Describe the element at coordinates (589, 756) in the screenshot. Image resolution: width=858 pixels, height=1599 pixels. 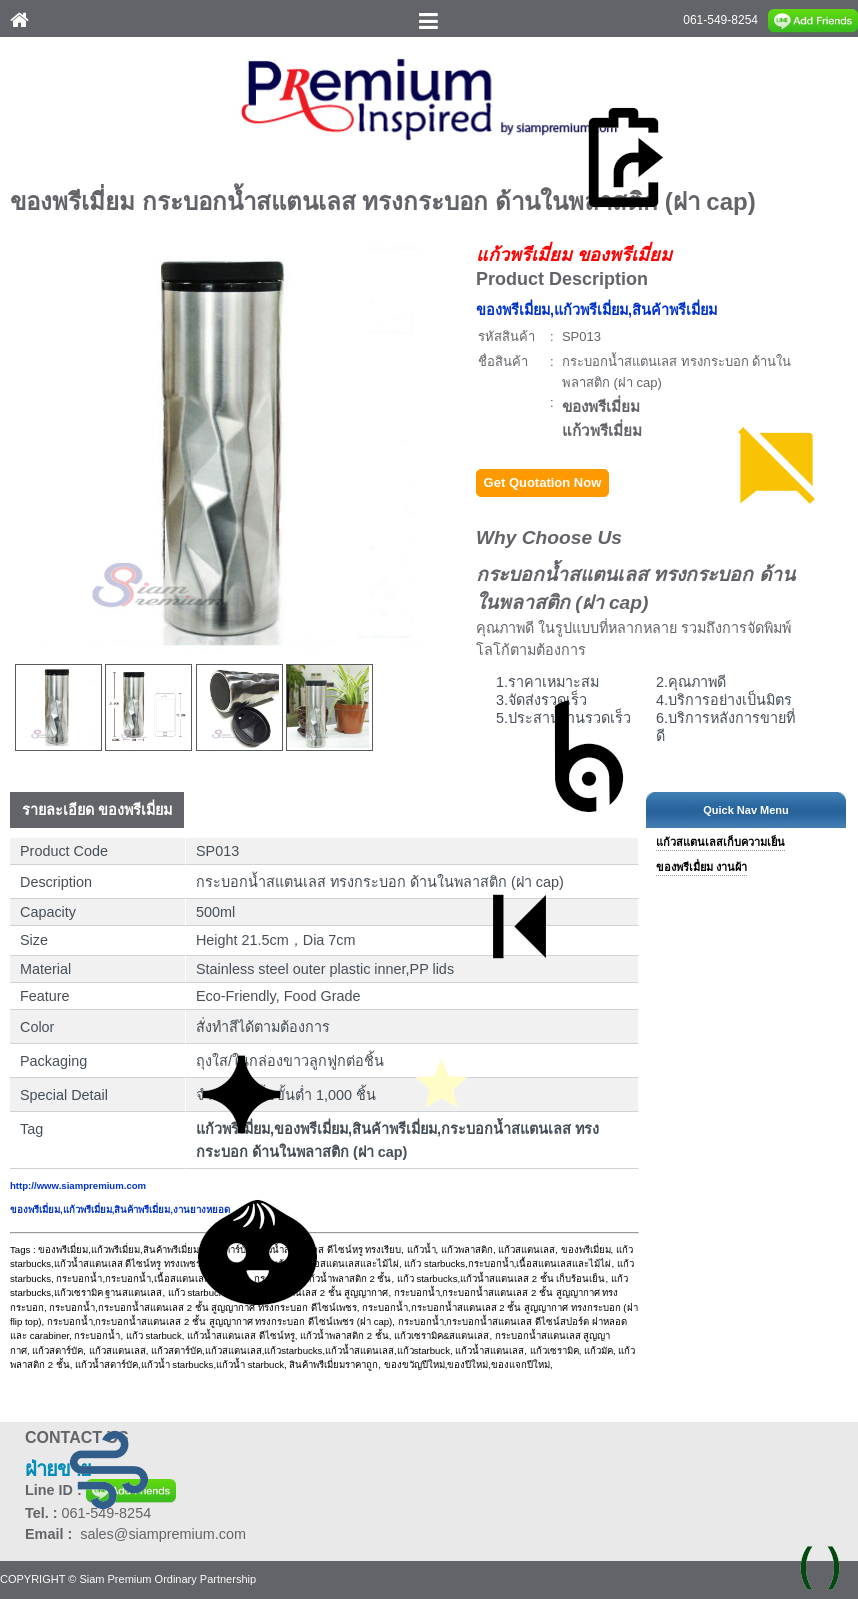
I see `botble cms logo` at that location.